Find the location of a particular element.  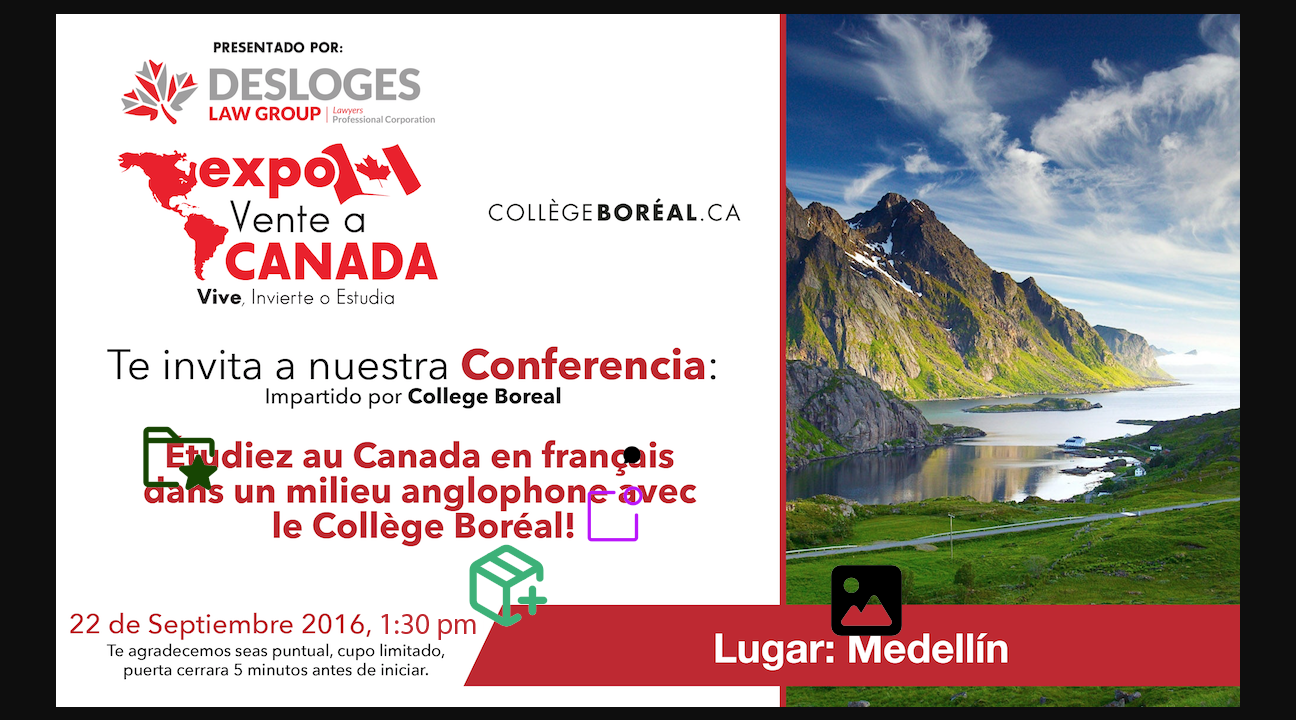

view notifications is located at coordinates (614, 515).